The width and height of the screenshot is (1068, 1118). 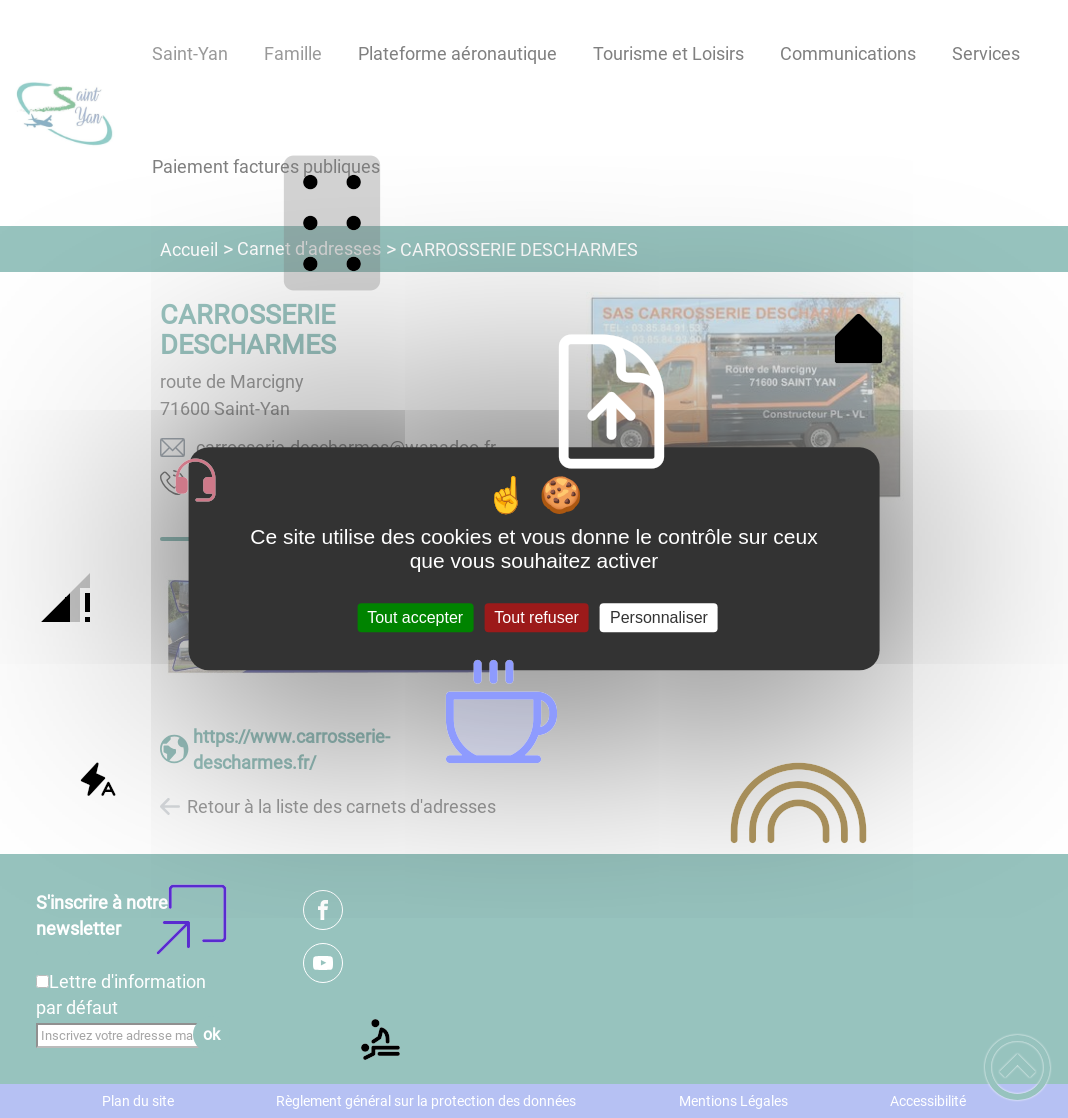 I want to click on import or bring content into the current view, so click(x=191, y=919).